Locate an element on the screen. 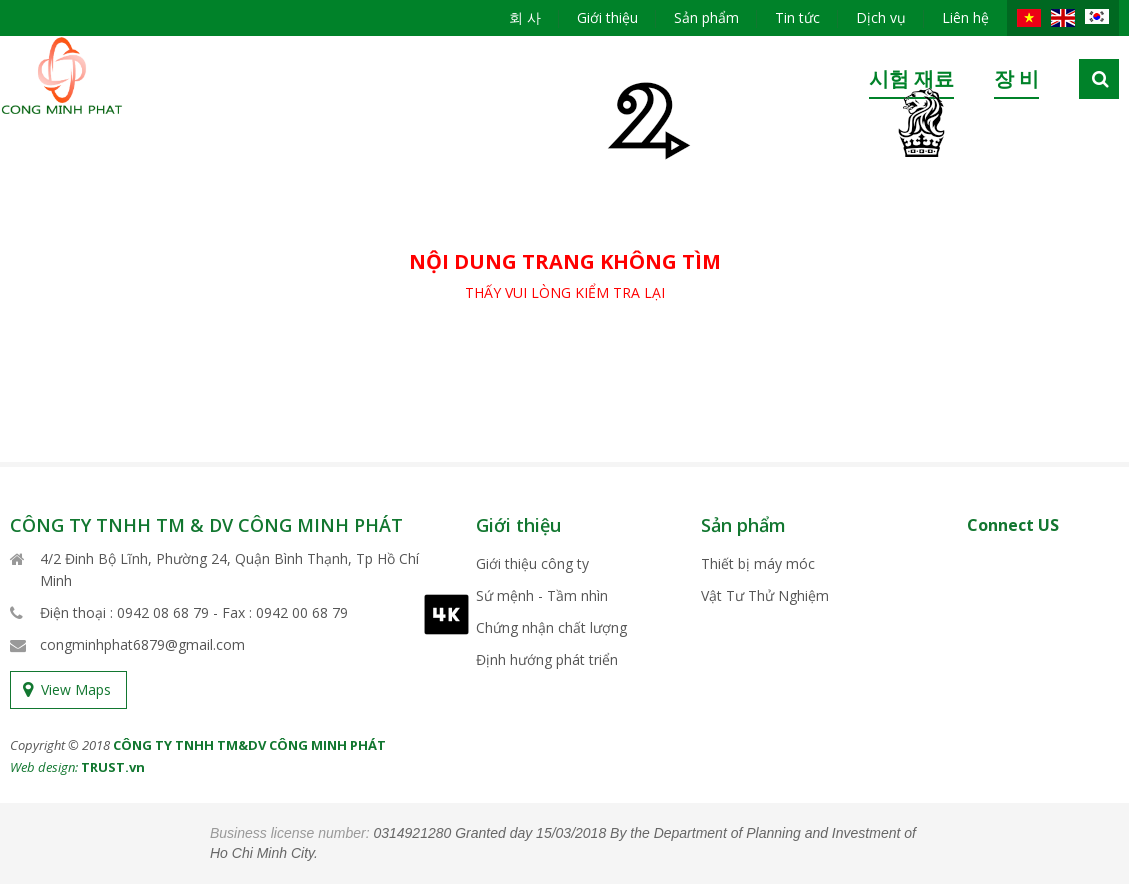 This screenshot has height=884, width=1129. indicates 4k video quality available is located at coordinates (446, 614).